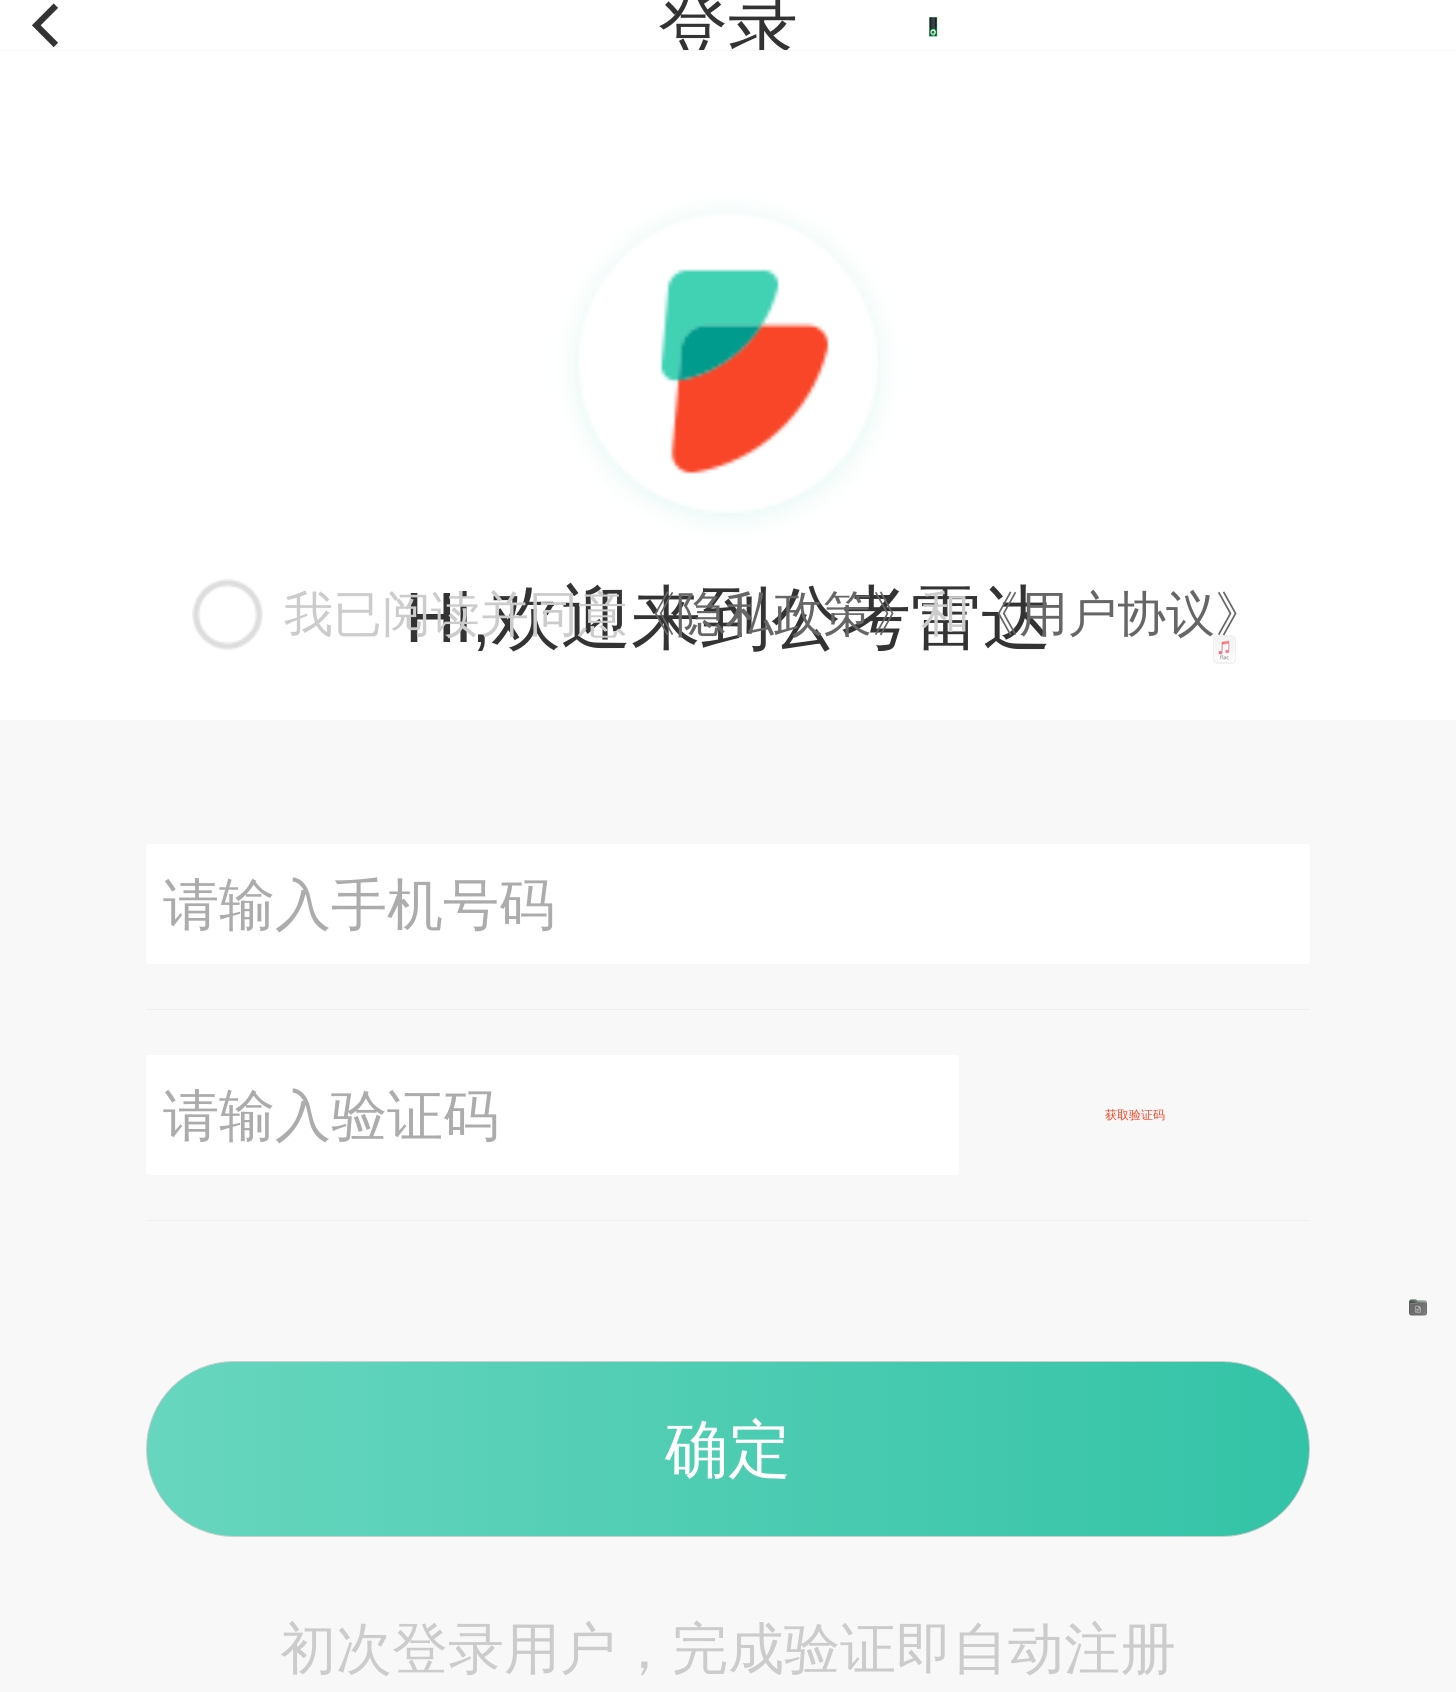  I want to click on open your documents folder, so click(1418, 1307).